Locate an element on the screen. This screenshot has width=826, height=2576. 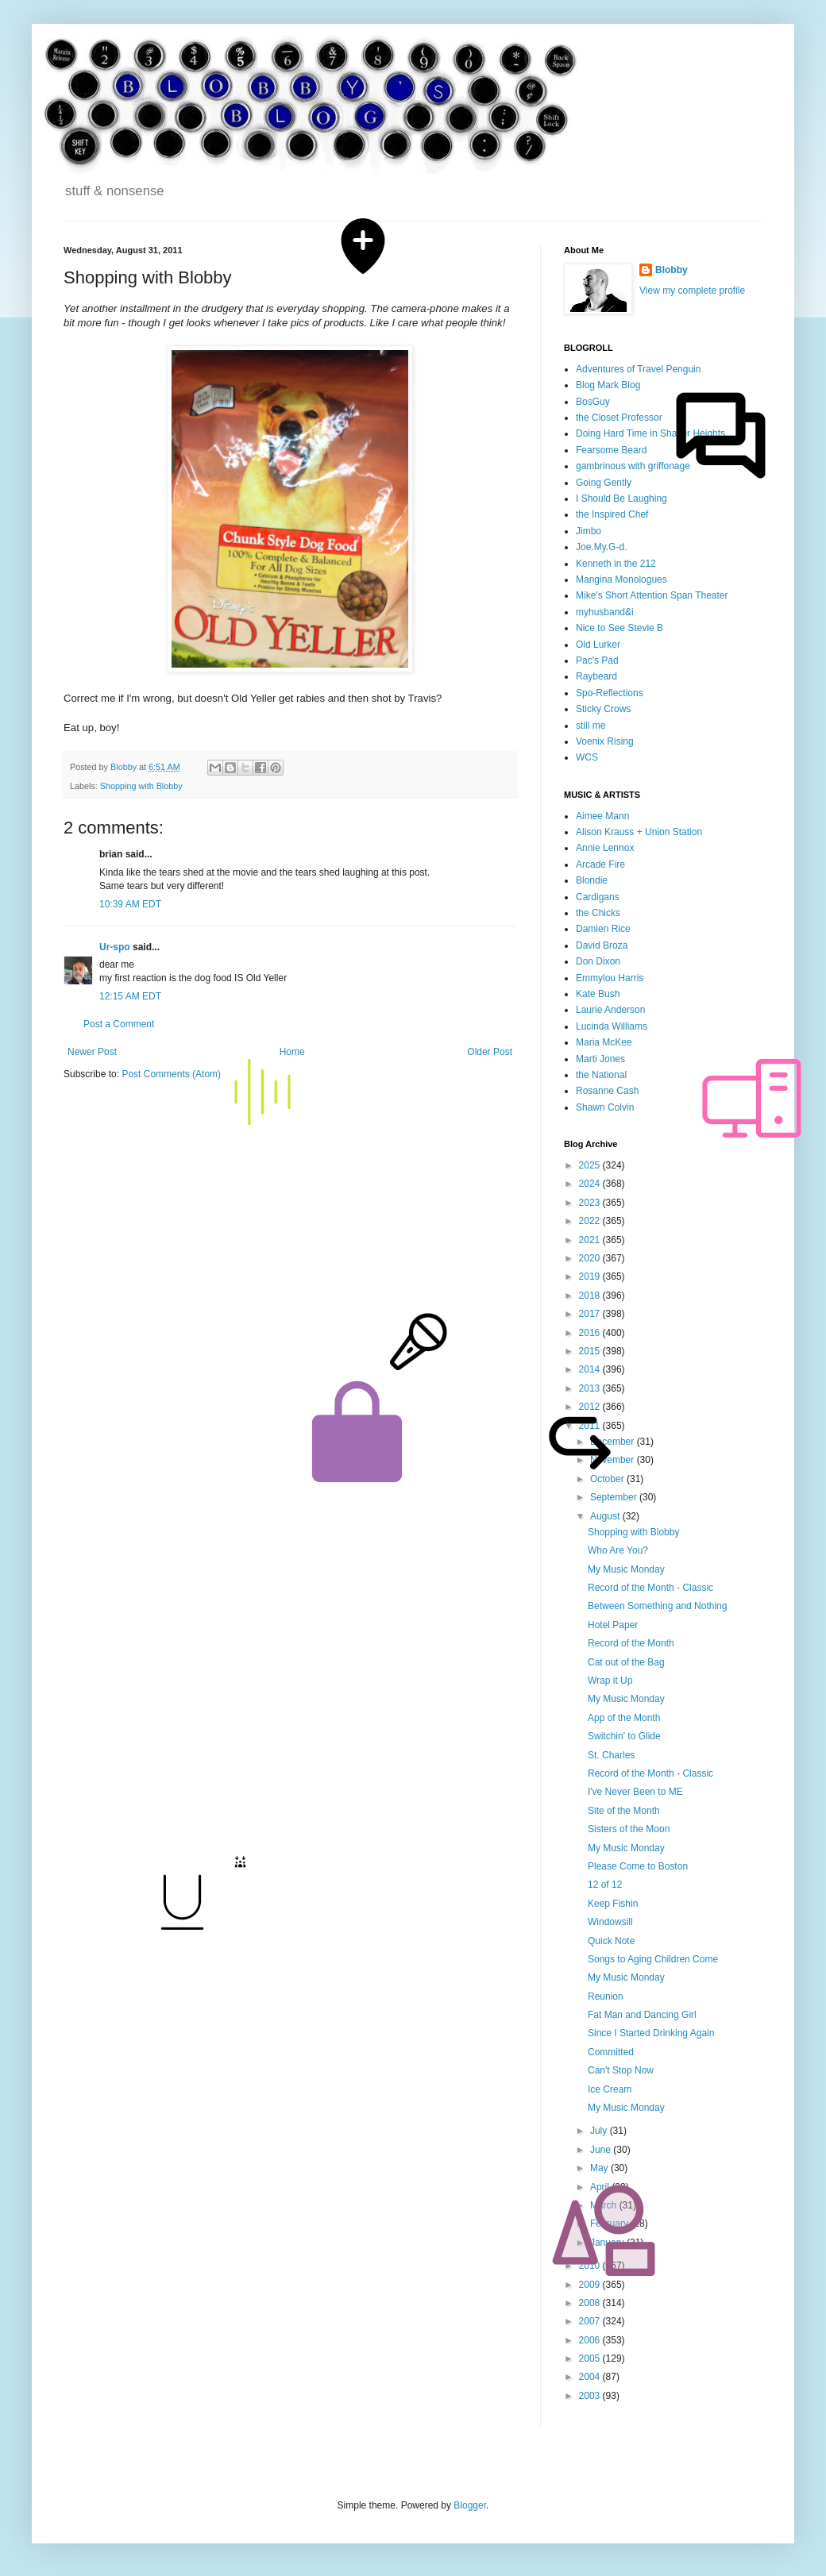
locked or secured content is located at coordinates (357, 1437).